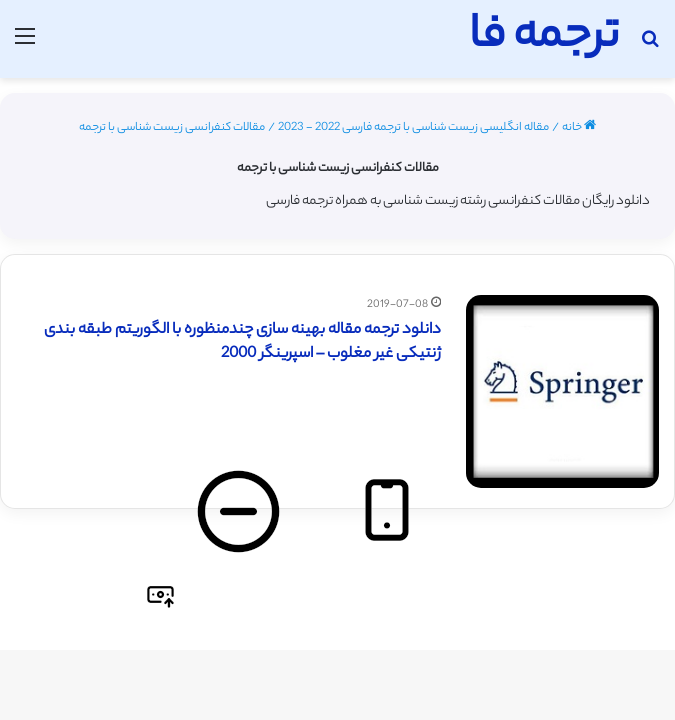 This screenshot has height=720, width=675. What do you see at coordinates (238, 511) in the screenshot?
I see `remove an item from a list` at bounding box center [238, 511].